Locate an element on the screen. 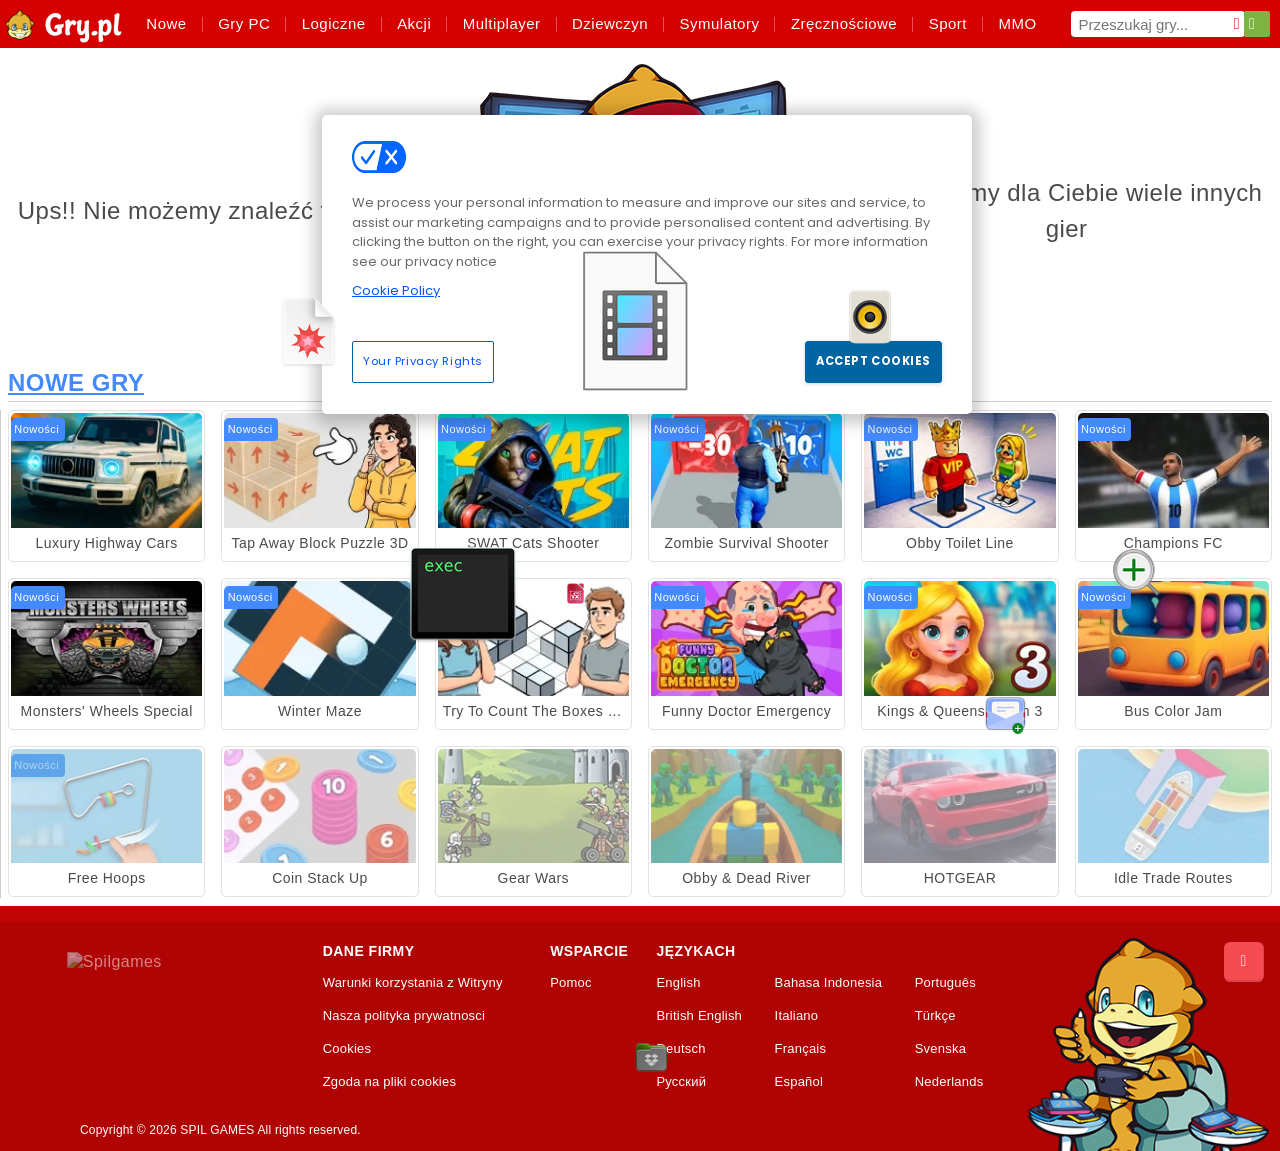 This screenshot has width=1280, height=1151. a Mathematica notebook or computation file is located at coordinates (308, 332).